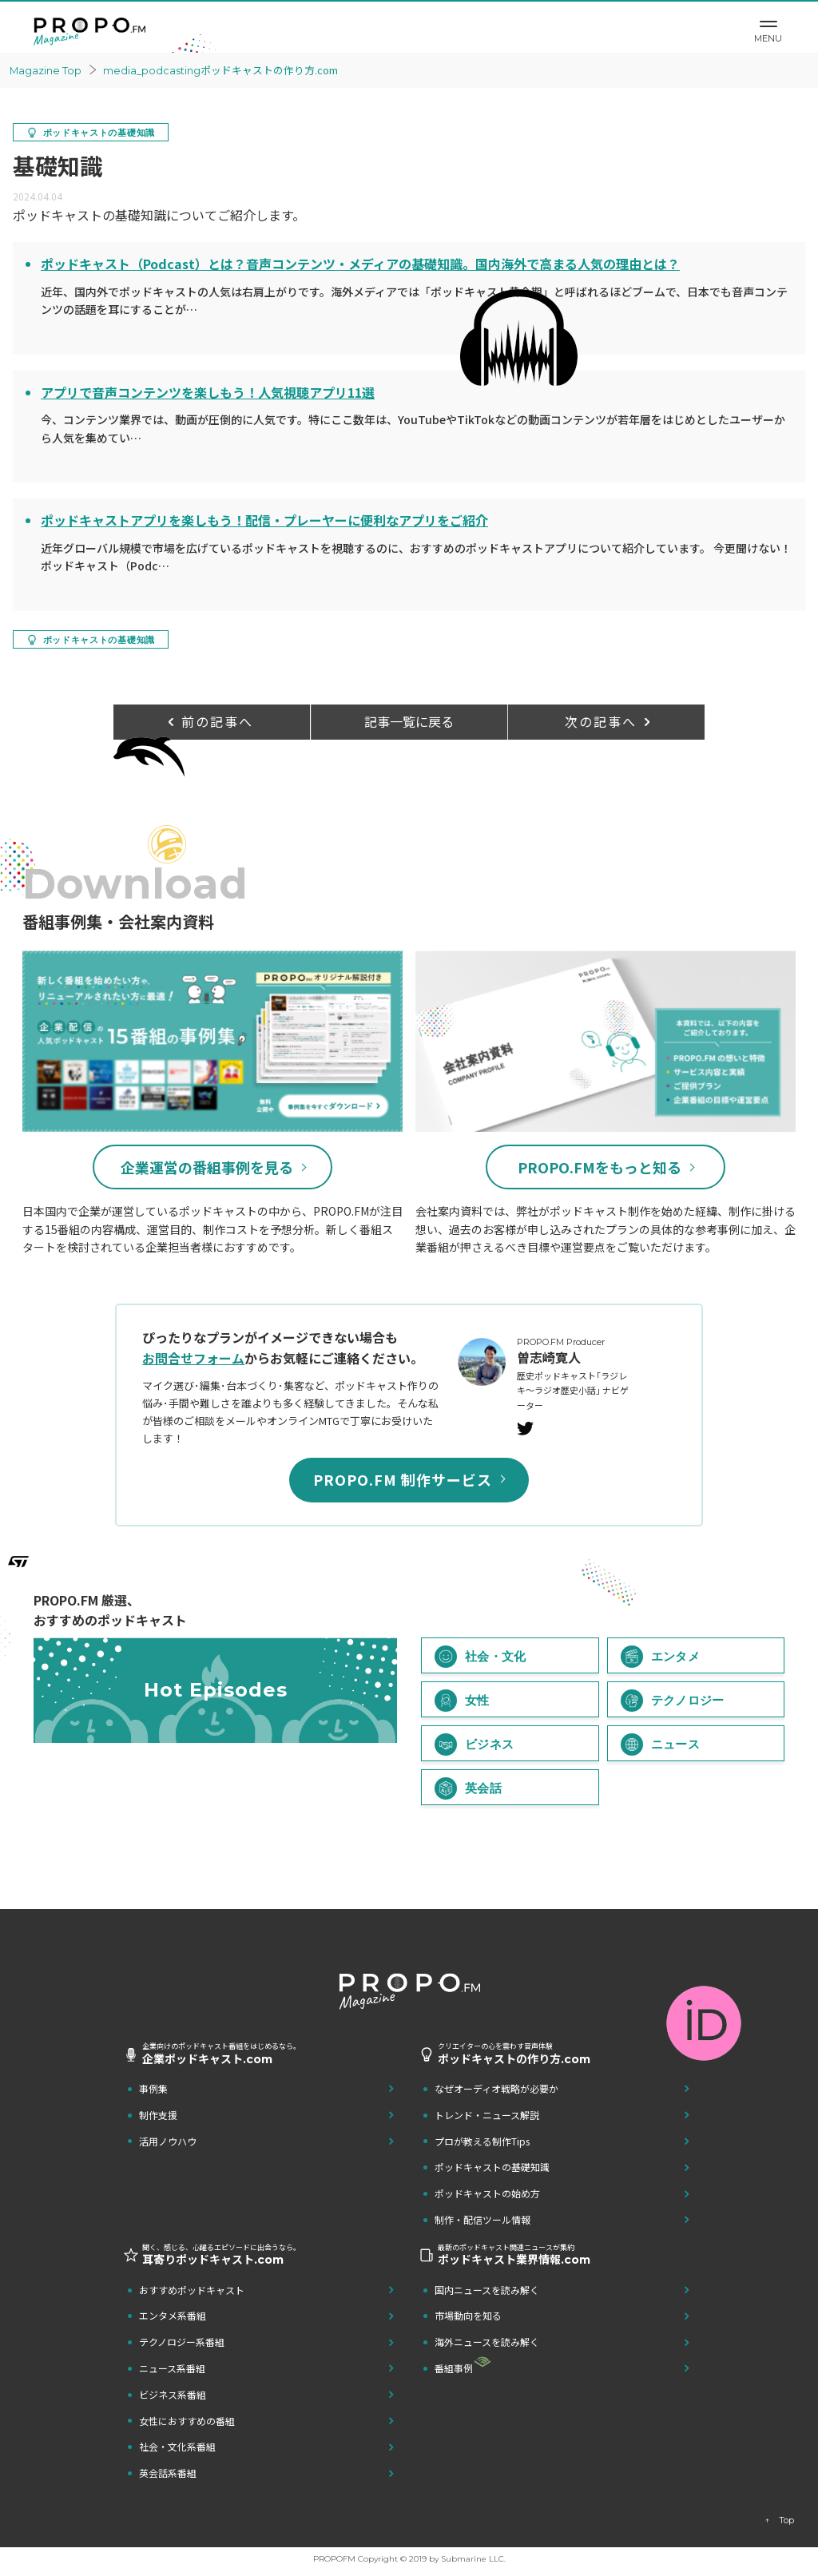  Describe the element at coordinates (149, 756) in the screenshot. I see `dolphin emulator logo` at that location.